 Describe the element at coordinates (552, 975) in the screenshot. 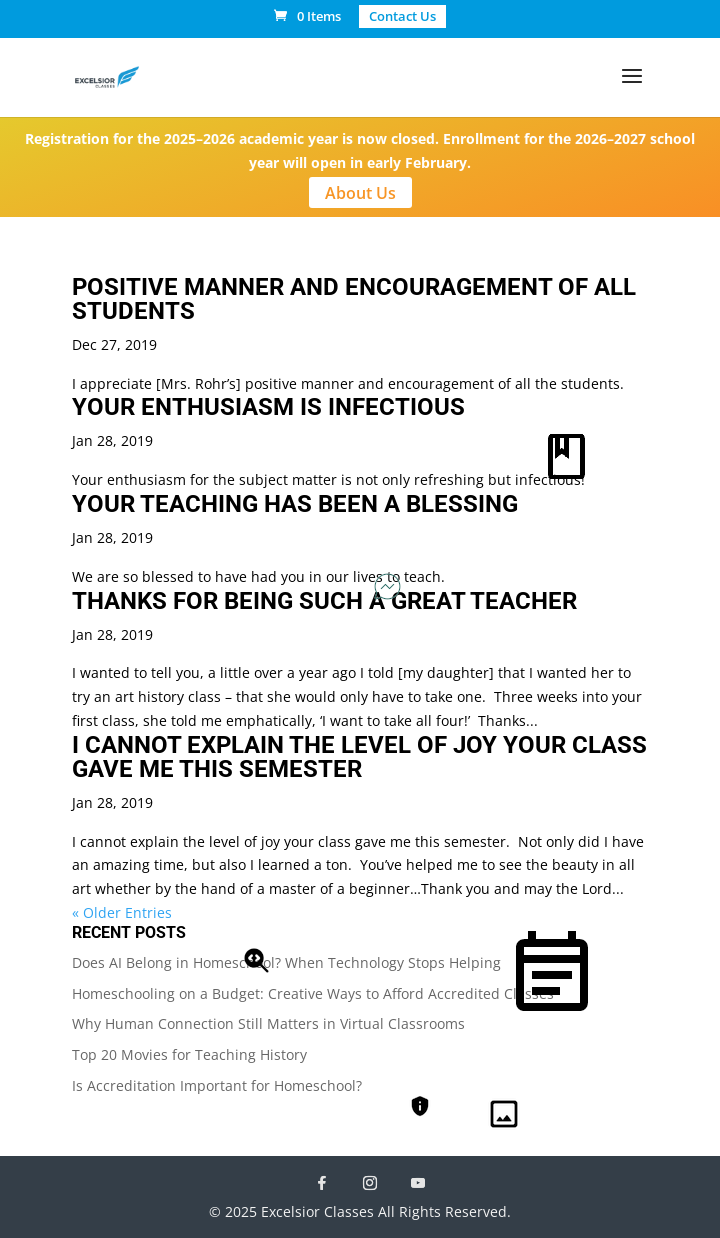

I see `view event details or notes` at that location.